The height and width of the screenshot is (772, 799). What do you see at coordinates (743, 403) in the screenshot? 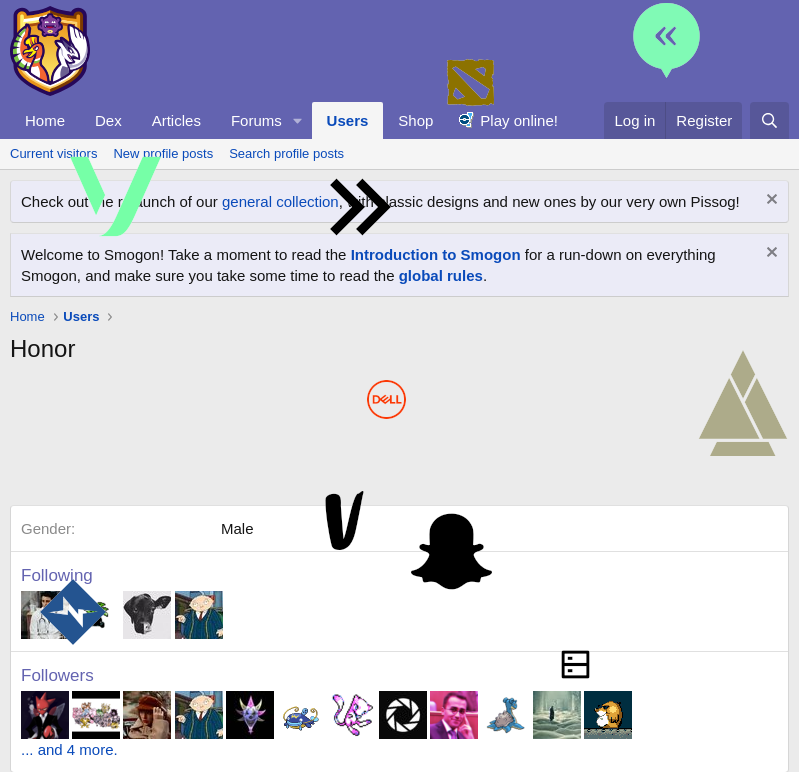
I see `pino logging library logo` at bounding box center [743, 403].